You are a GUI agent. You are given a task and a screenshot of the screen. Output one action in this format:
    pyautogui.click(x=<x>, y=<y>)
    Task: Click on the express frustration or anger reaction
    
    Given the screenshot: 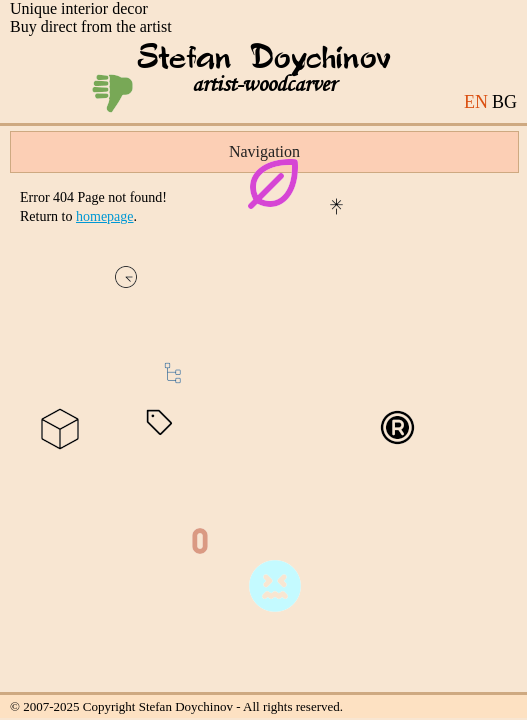 What is the action you would take?
    pyautogui.click(x=275, y=586)
    